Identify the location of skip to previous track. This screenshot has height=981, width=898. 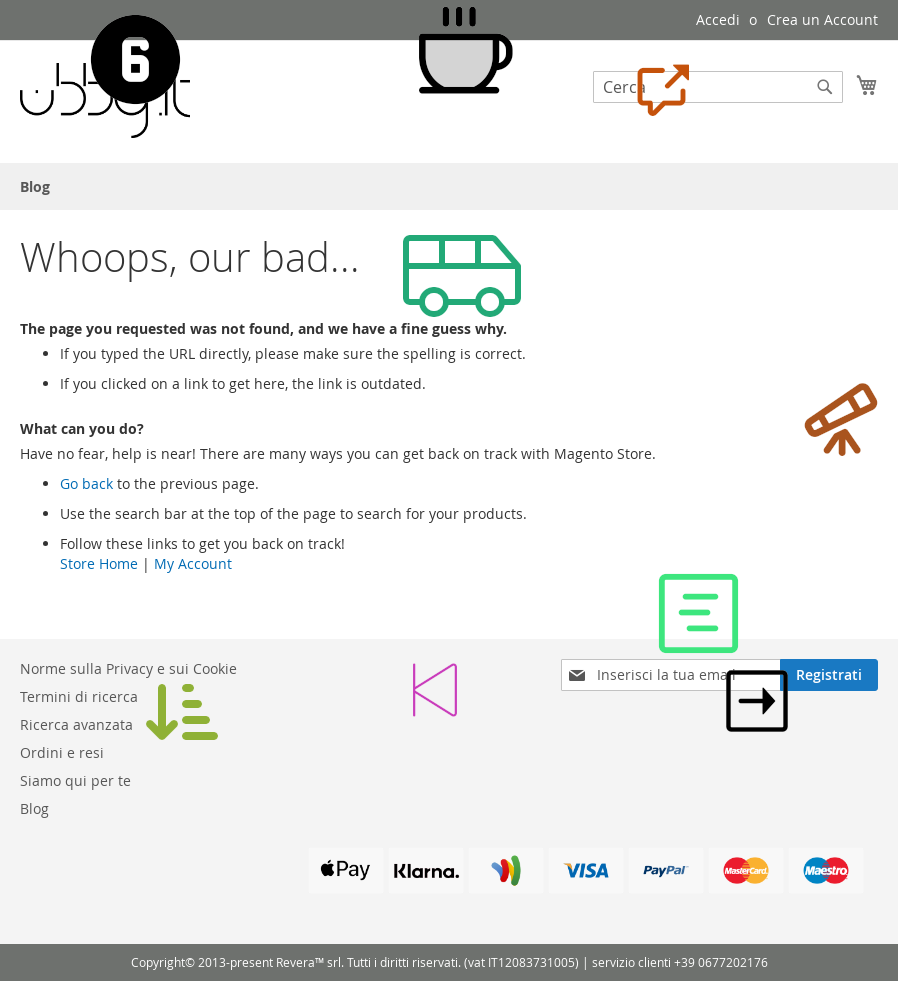
(435, 690).